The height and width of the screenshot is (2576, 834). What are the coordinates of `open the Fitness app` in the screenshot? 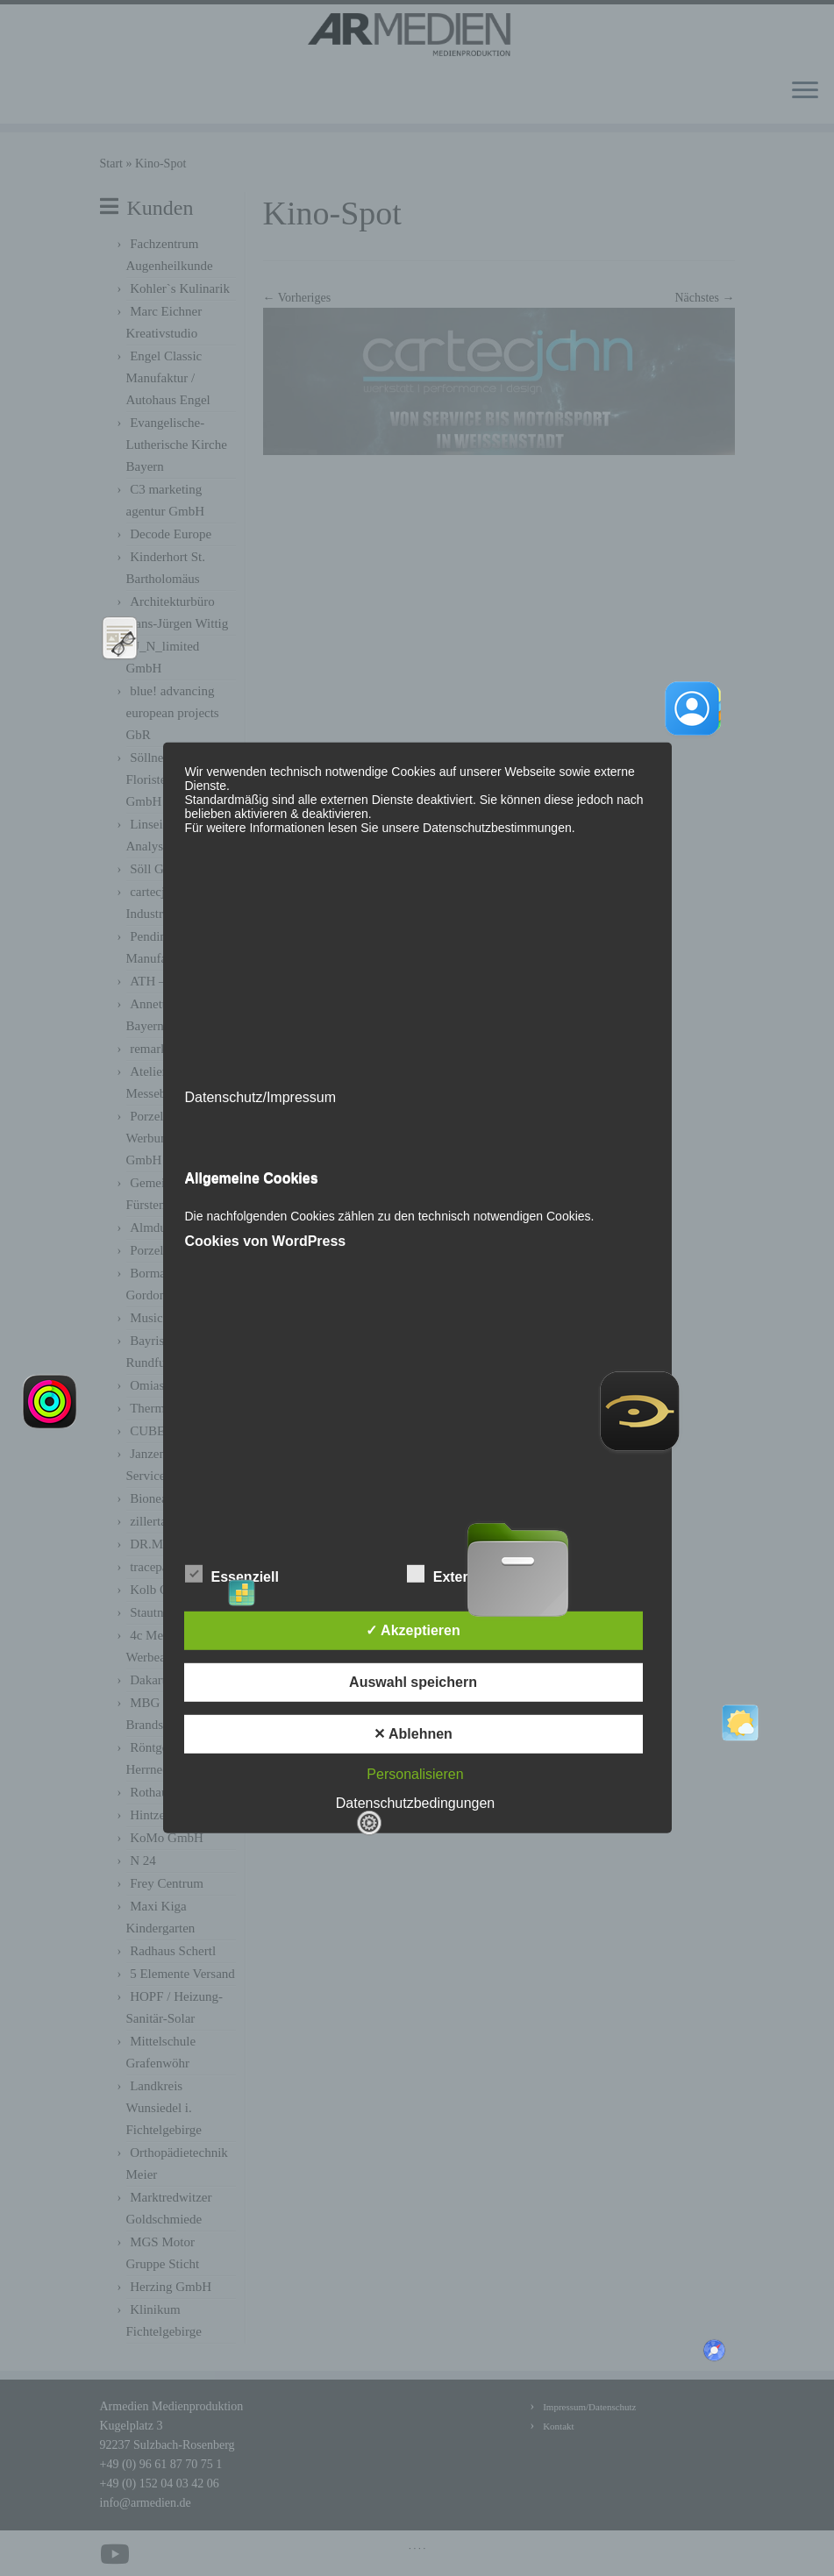 It's located at (49, 1401).